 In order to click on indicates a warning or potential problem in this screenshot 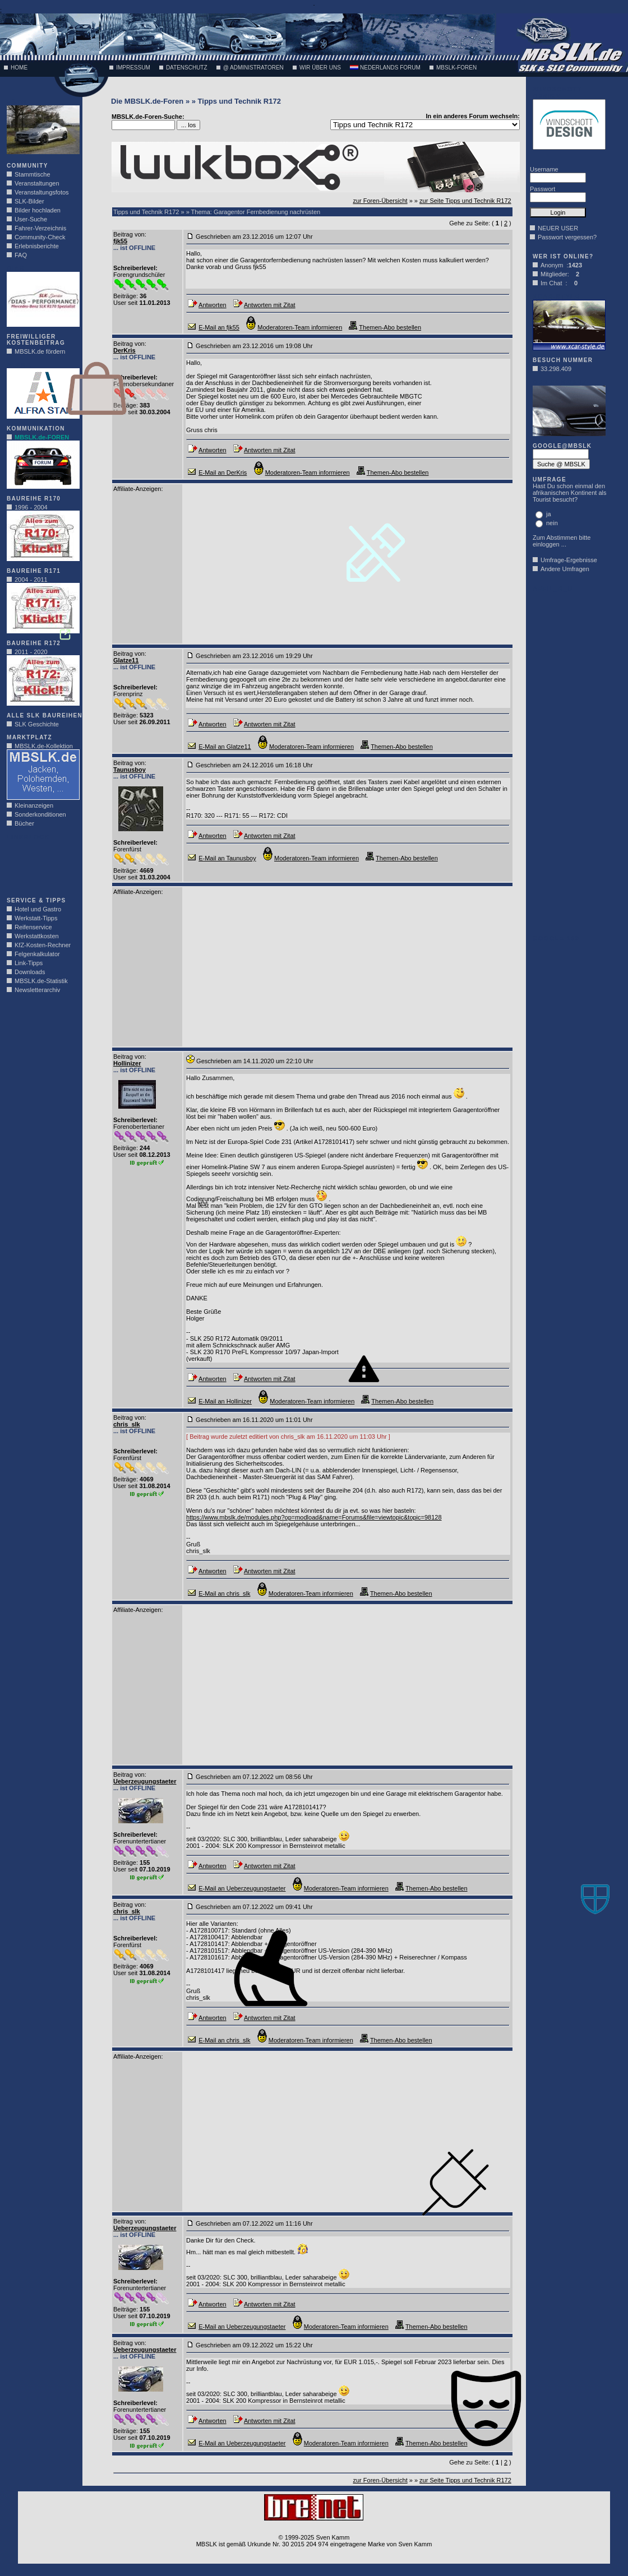, I will do `click(364, 1369)`.